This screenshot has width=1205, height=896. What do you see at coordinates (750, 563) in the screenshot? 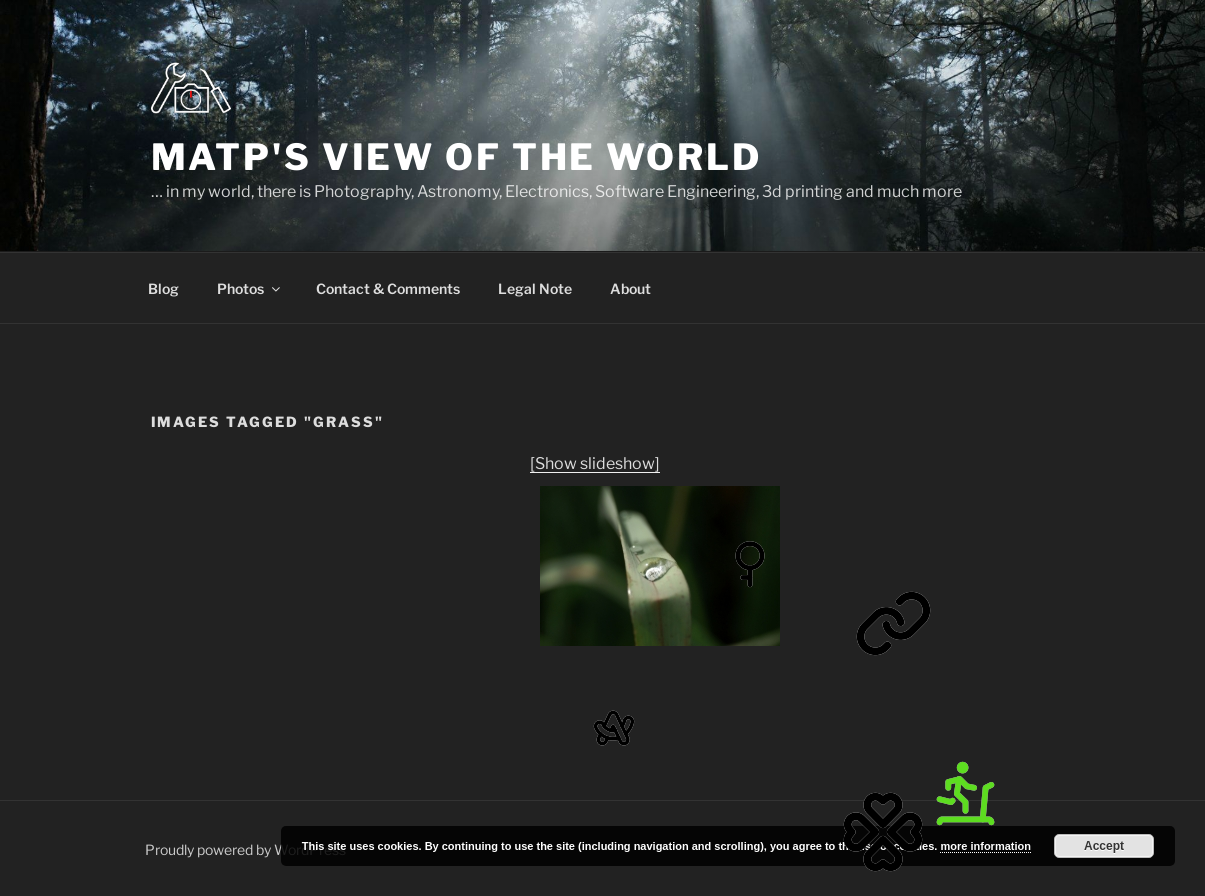
I see `indicates demigirl gender identity` at bounding box center [750, 563].